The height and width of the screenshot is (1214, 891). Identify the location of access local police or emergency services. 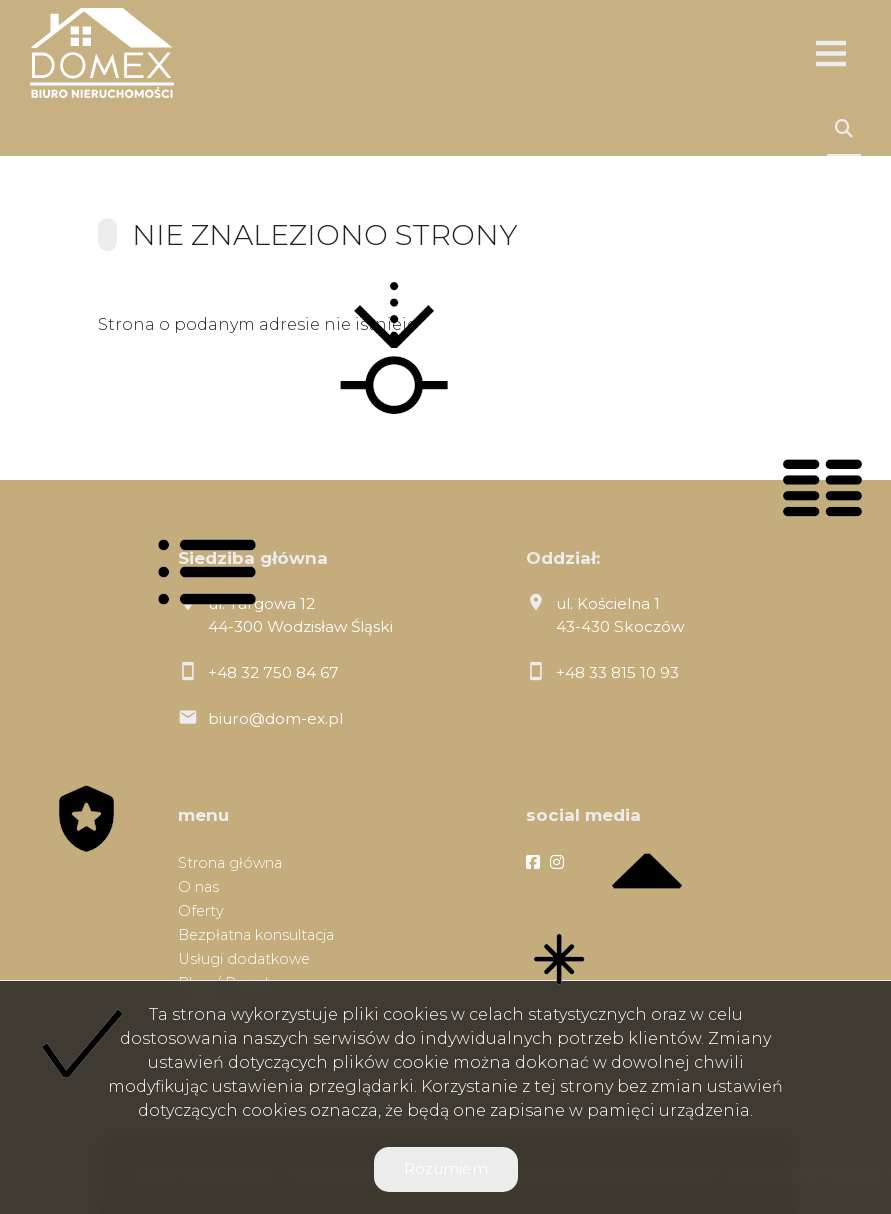
(86, 818).